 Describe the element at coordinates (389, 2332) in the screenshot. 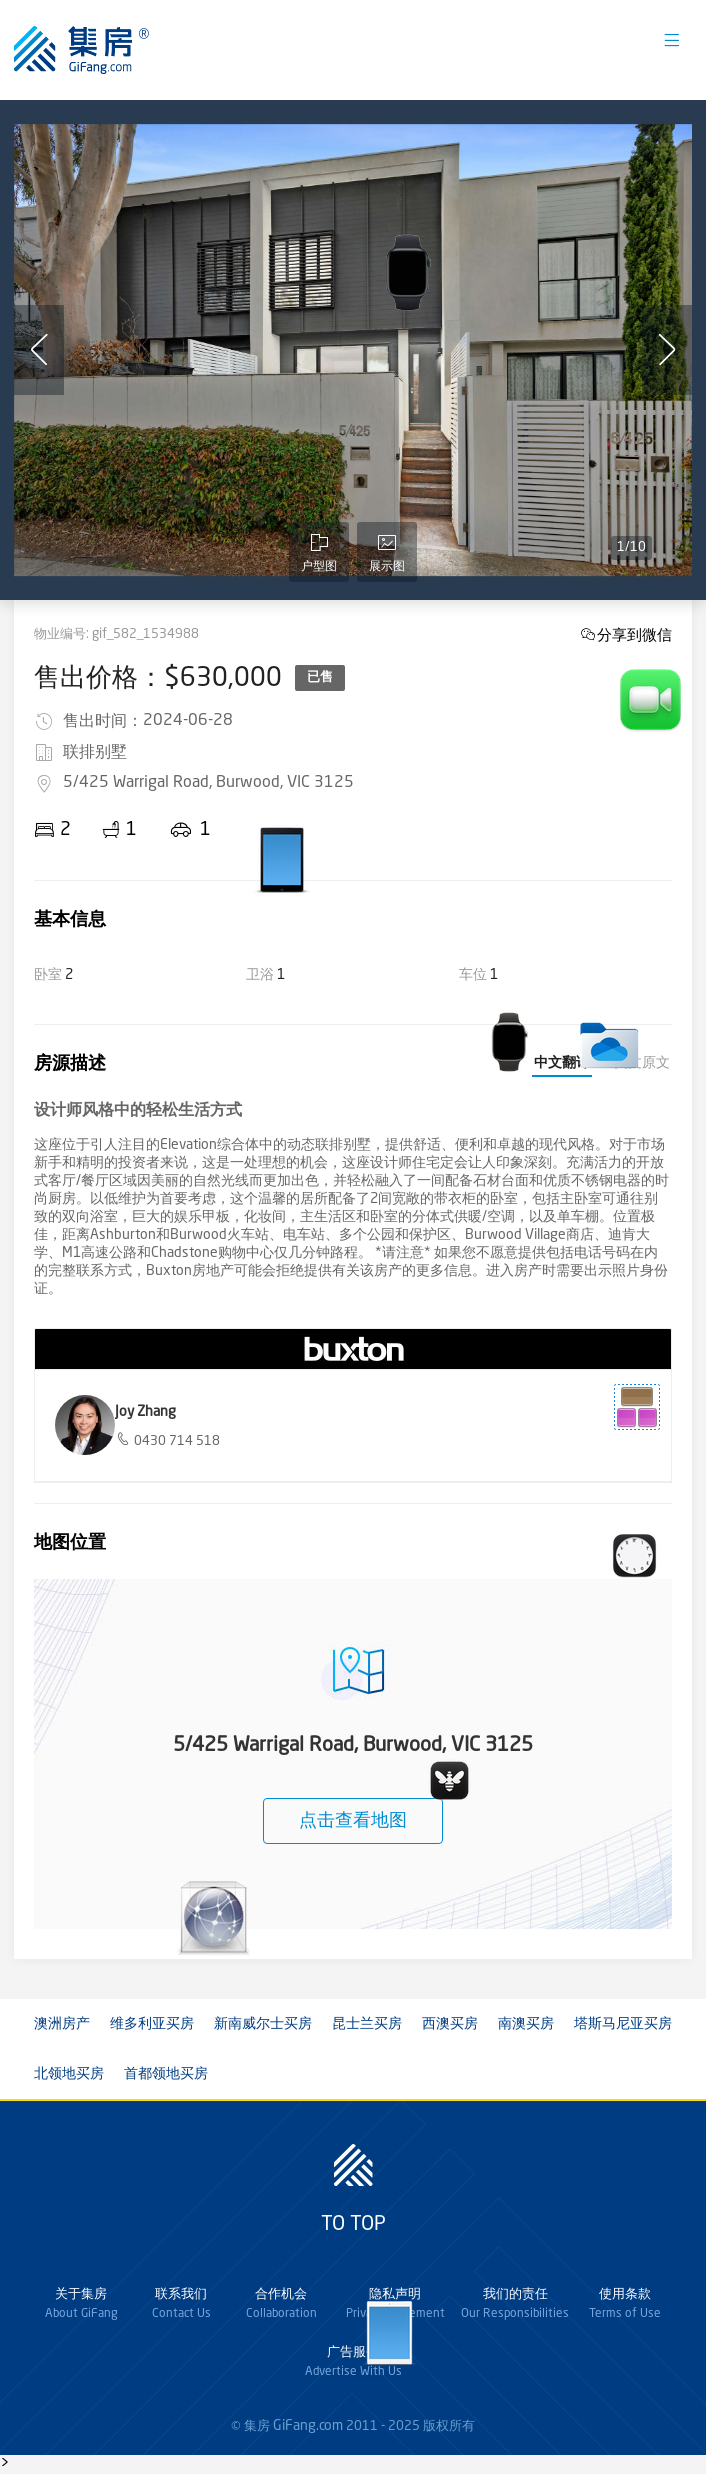

I see `indicates a connected iPad Air device` at that location.